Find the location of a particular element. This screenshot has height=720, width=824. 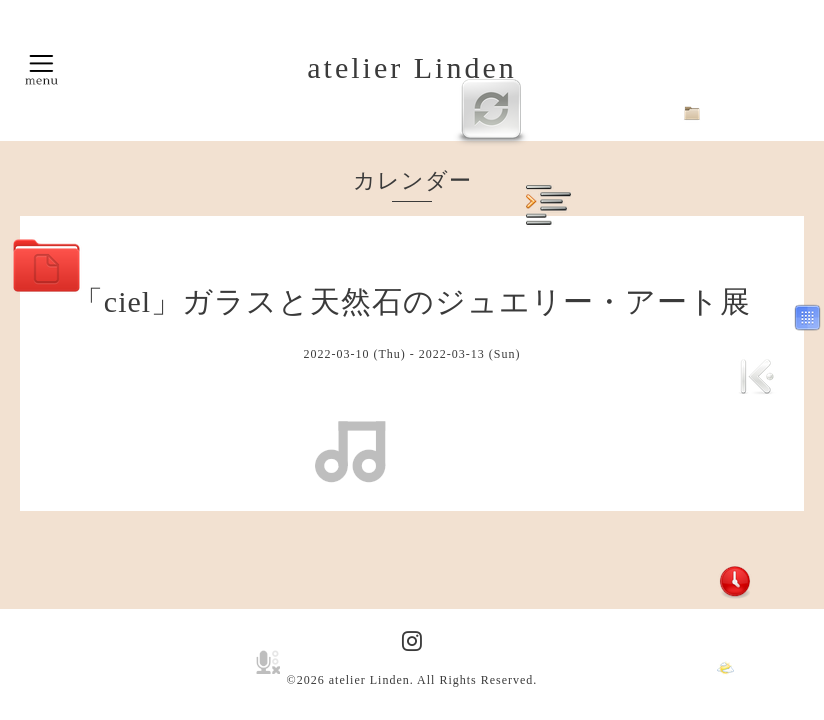

open your documents folder is located at coordinates (46, 265).